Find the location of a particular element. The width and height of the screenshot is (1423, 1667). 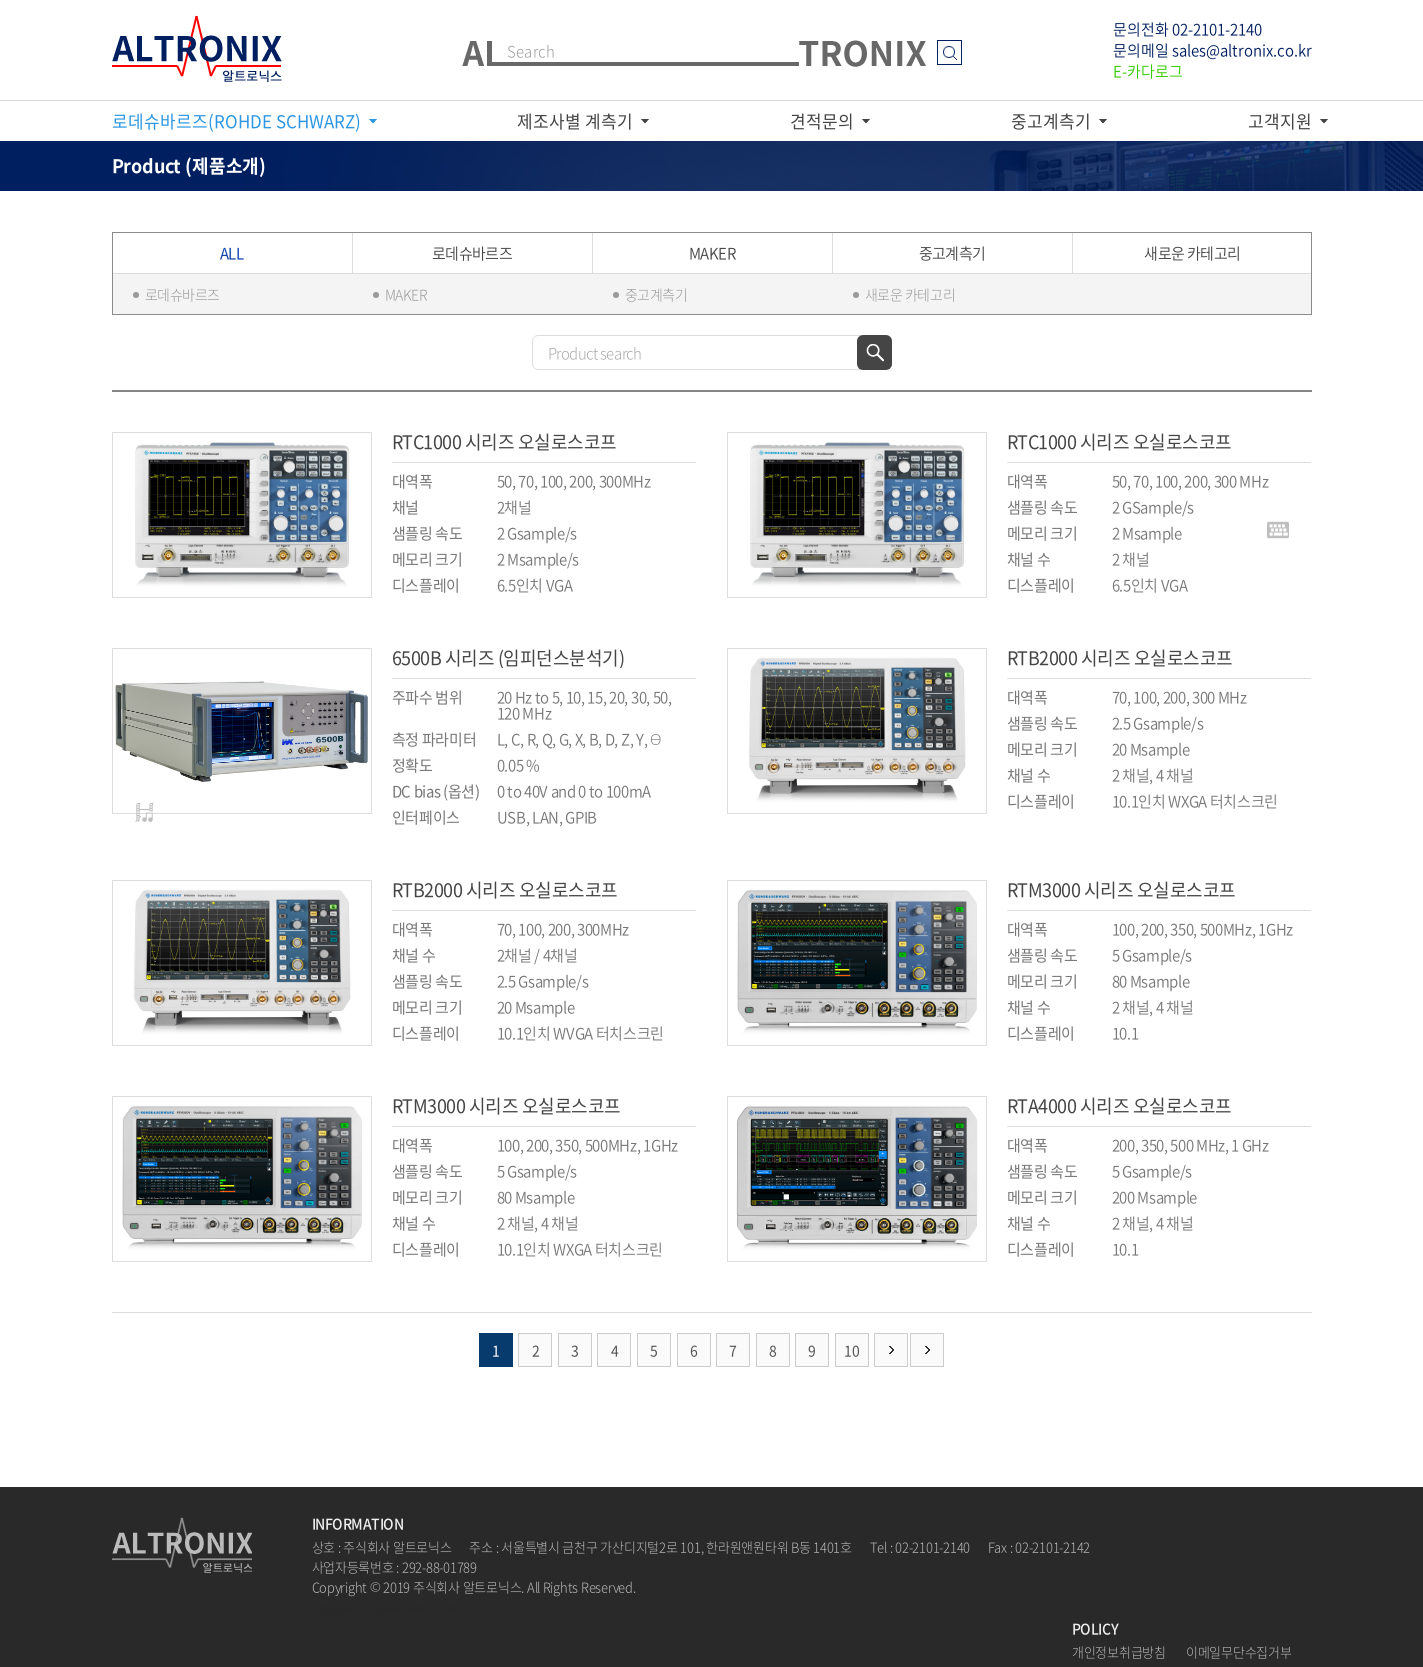

access multimedia applications is located at coordinates (144, 812).